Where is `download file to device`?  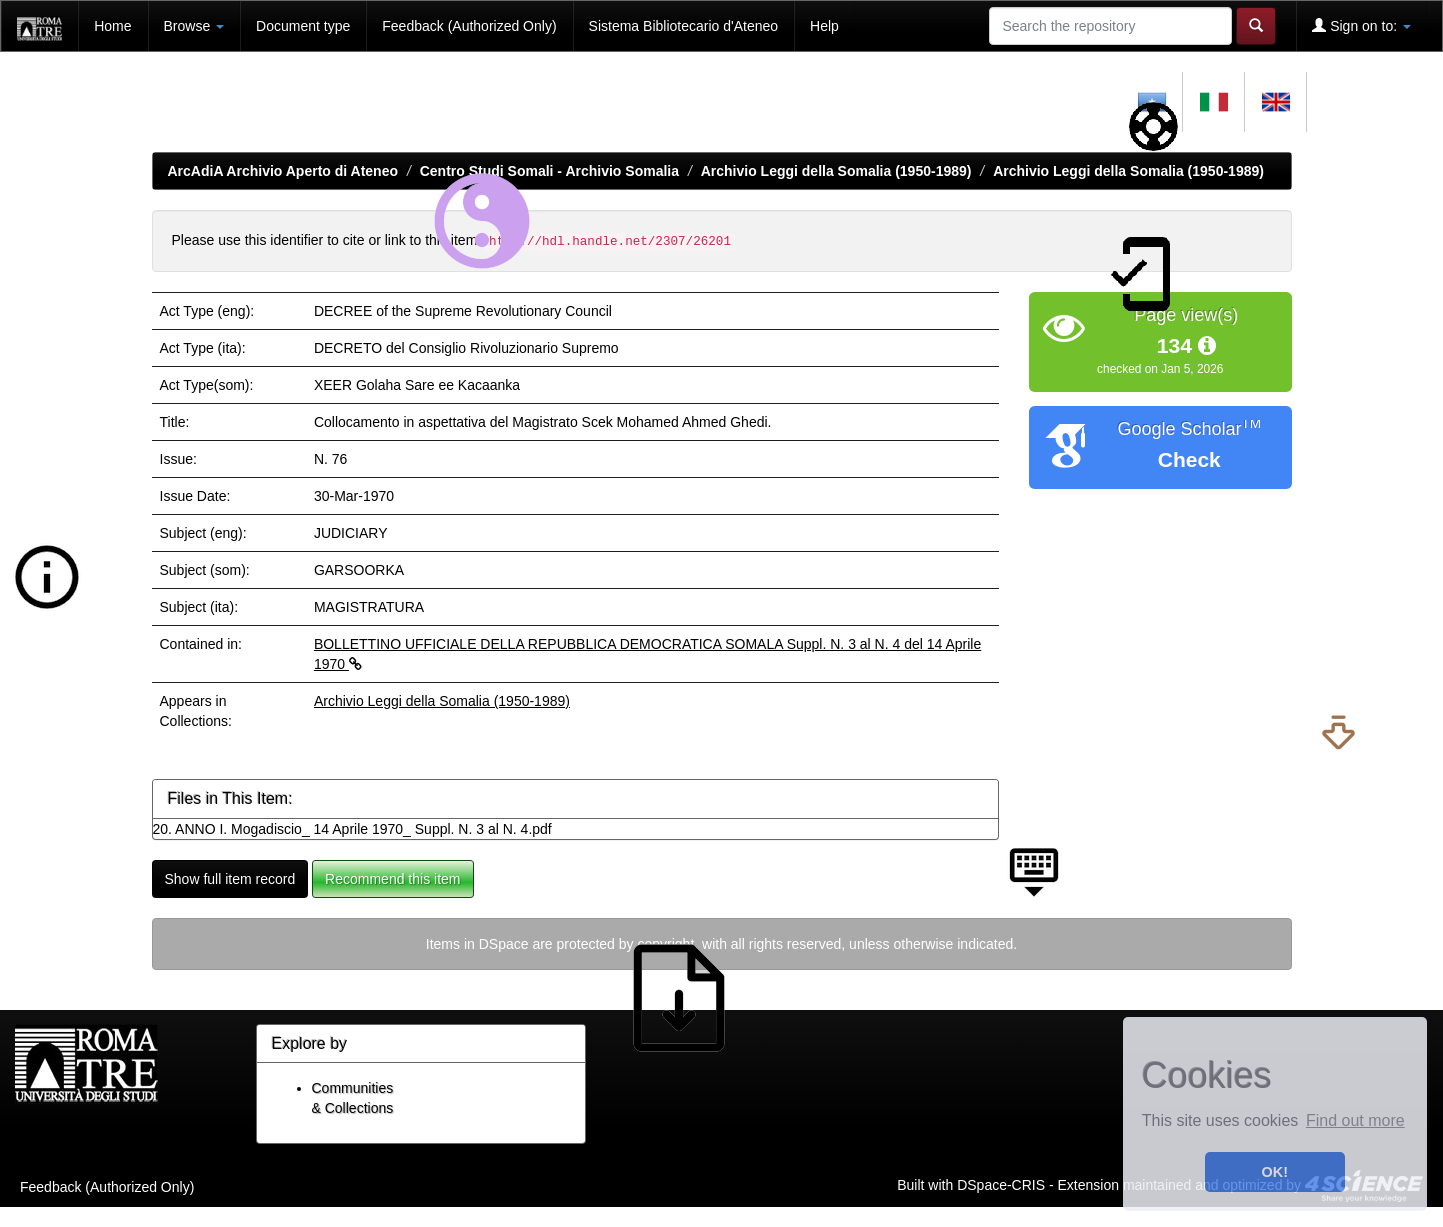
download file to device is located at coordinates (1338, 731).